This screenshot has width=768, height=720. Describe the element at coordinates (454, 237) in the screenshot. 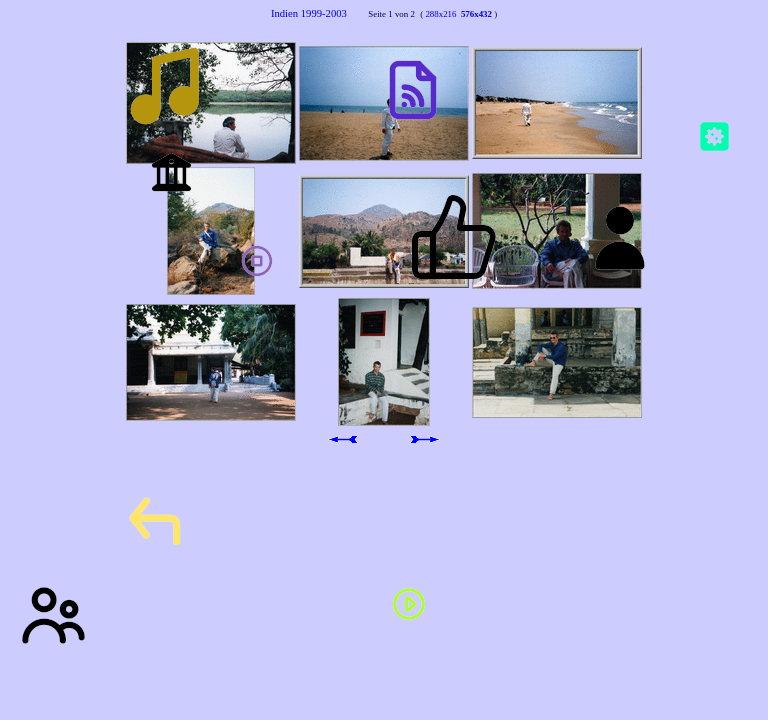

I see `like or approve content` at that location.